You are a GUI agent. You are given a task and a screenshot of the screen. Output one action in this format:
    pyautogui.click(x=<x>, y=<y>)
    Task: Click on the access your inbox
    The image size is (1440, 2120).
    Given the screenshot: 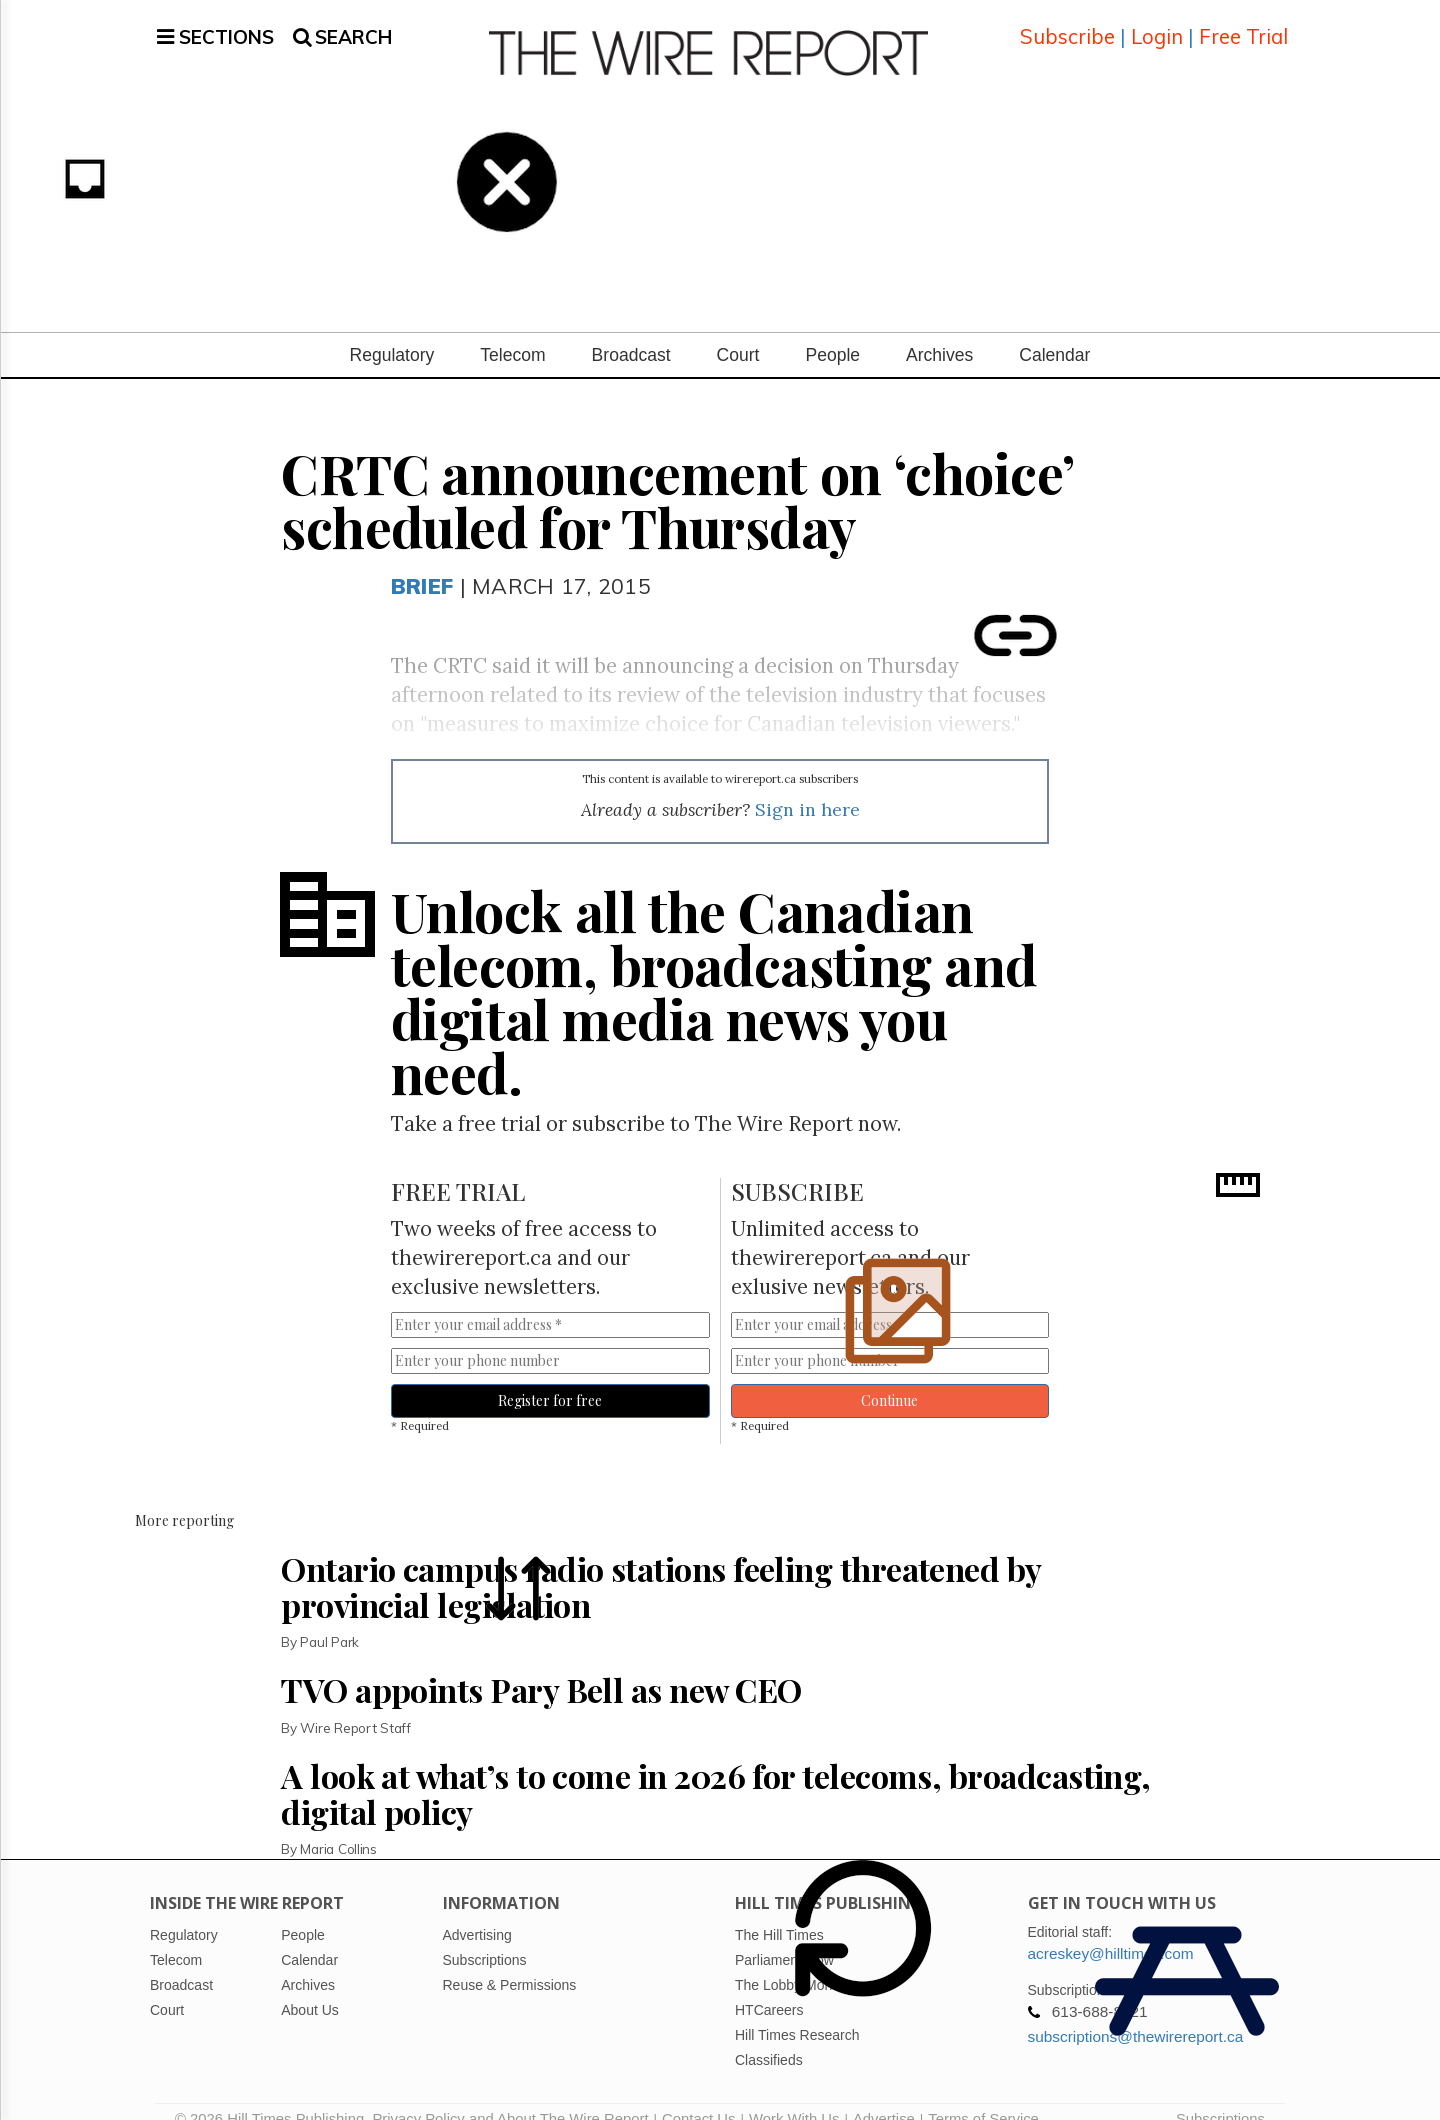 What is the action you would take?
    pyautogui.click(x=85, y=179)
    